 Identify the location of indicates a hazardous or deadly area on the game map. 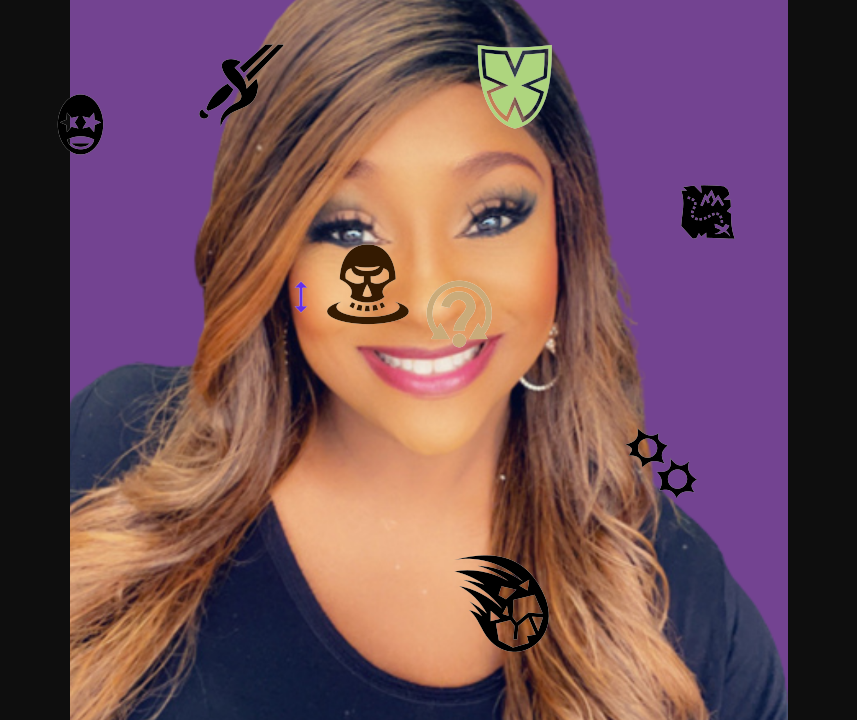
(368, 285).